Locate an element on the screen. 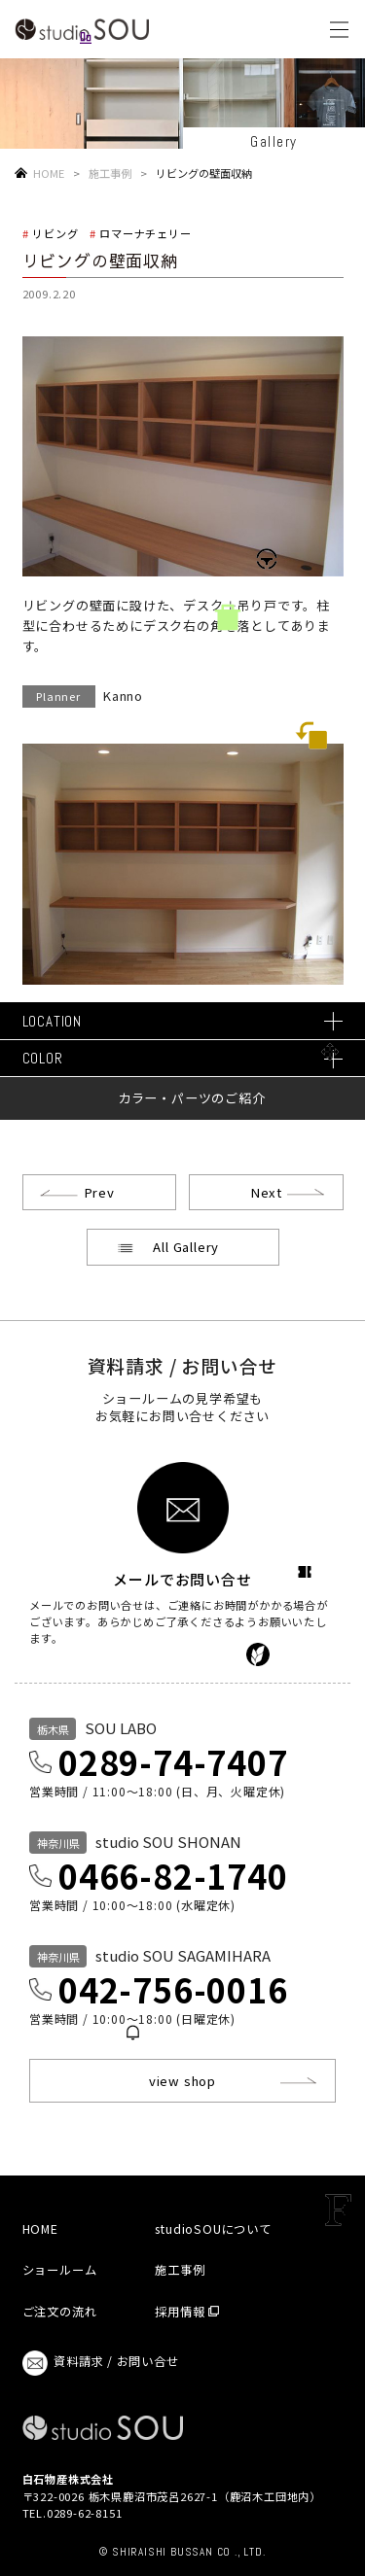 The image size is (365, 2576). switch to sans-serif font style is located at coordinates (338, 2209).